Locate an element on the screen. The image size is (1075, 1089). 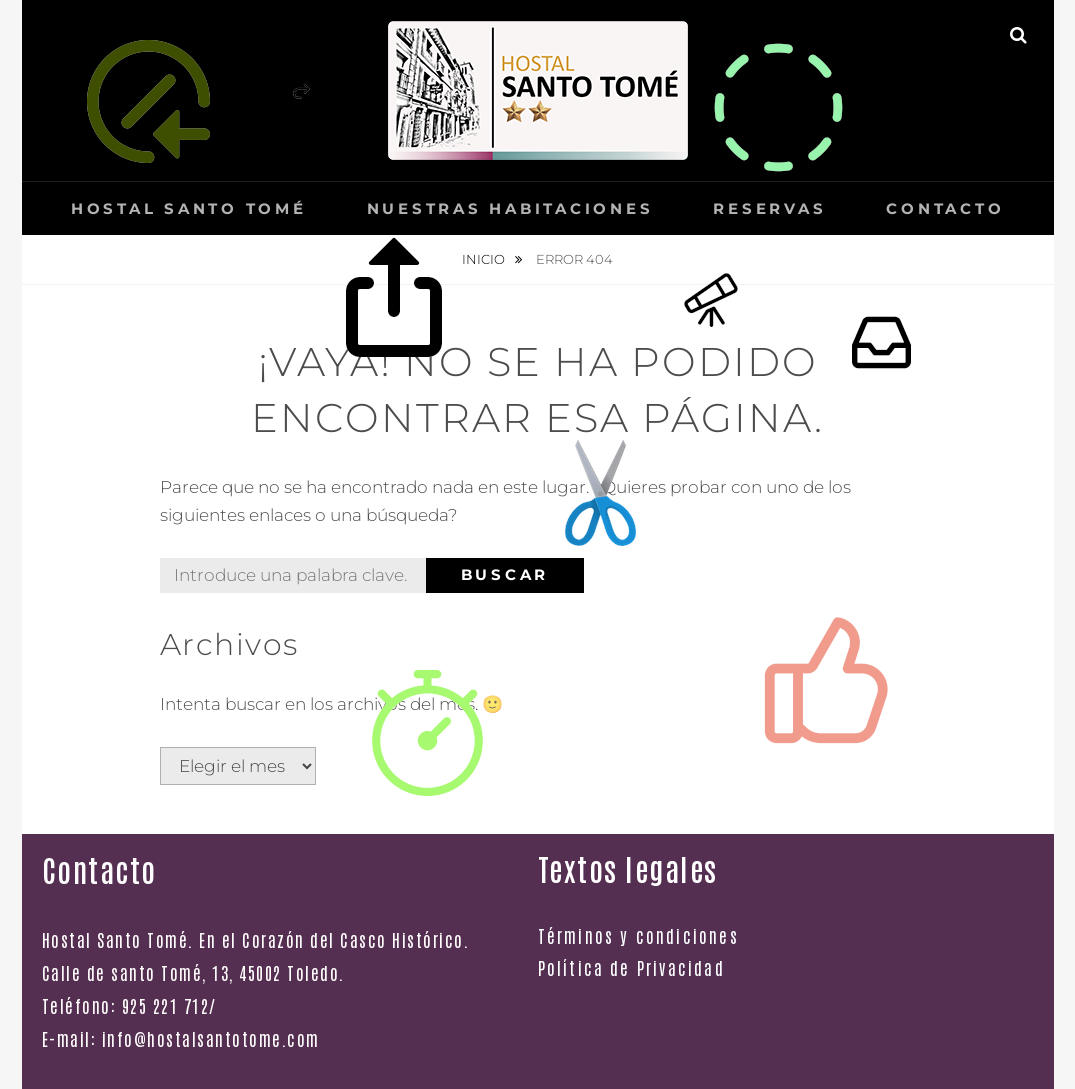
indicates a linked issue was closed as not planned is located at coordinates (148, 101).